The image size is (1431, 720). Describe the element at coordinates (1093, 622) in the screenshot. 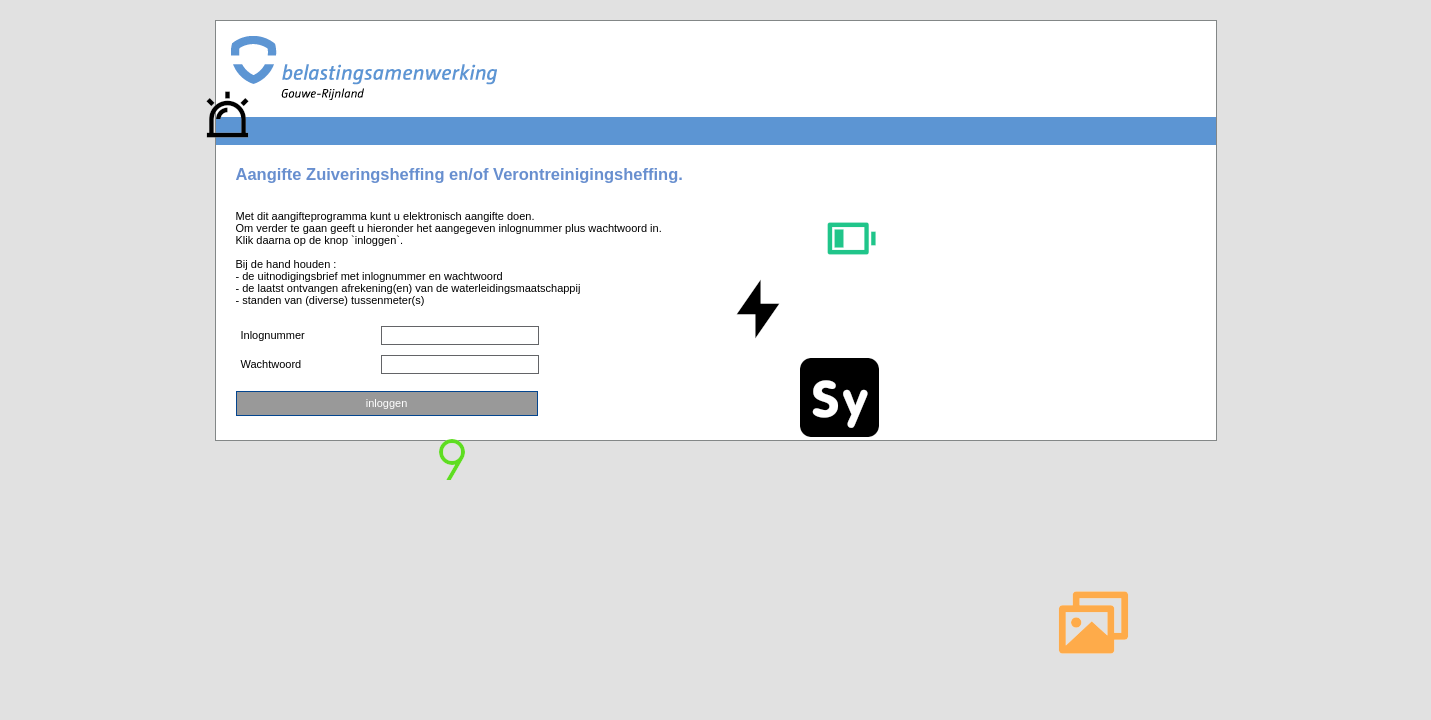

I see `view multiple images or photo gallery` at that location.